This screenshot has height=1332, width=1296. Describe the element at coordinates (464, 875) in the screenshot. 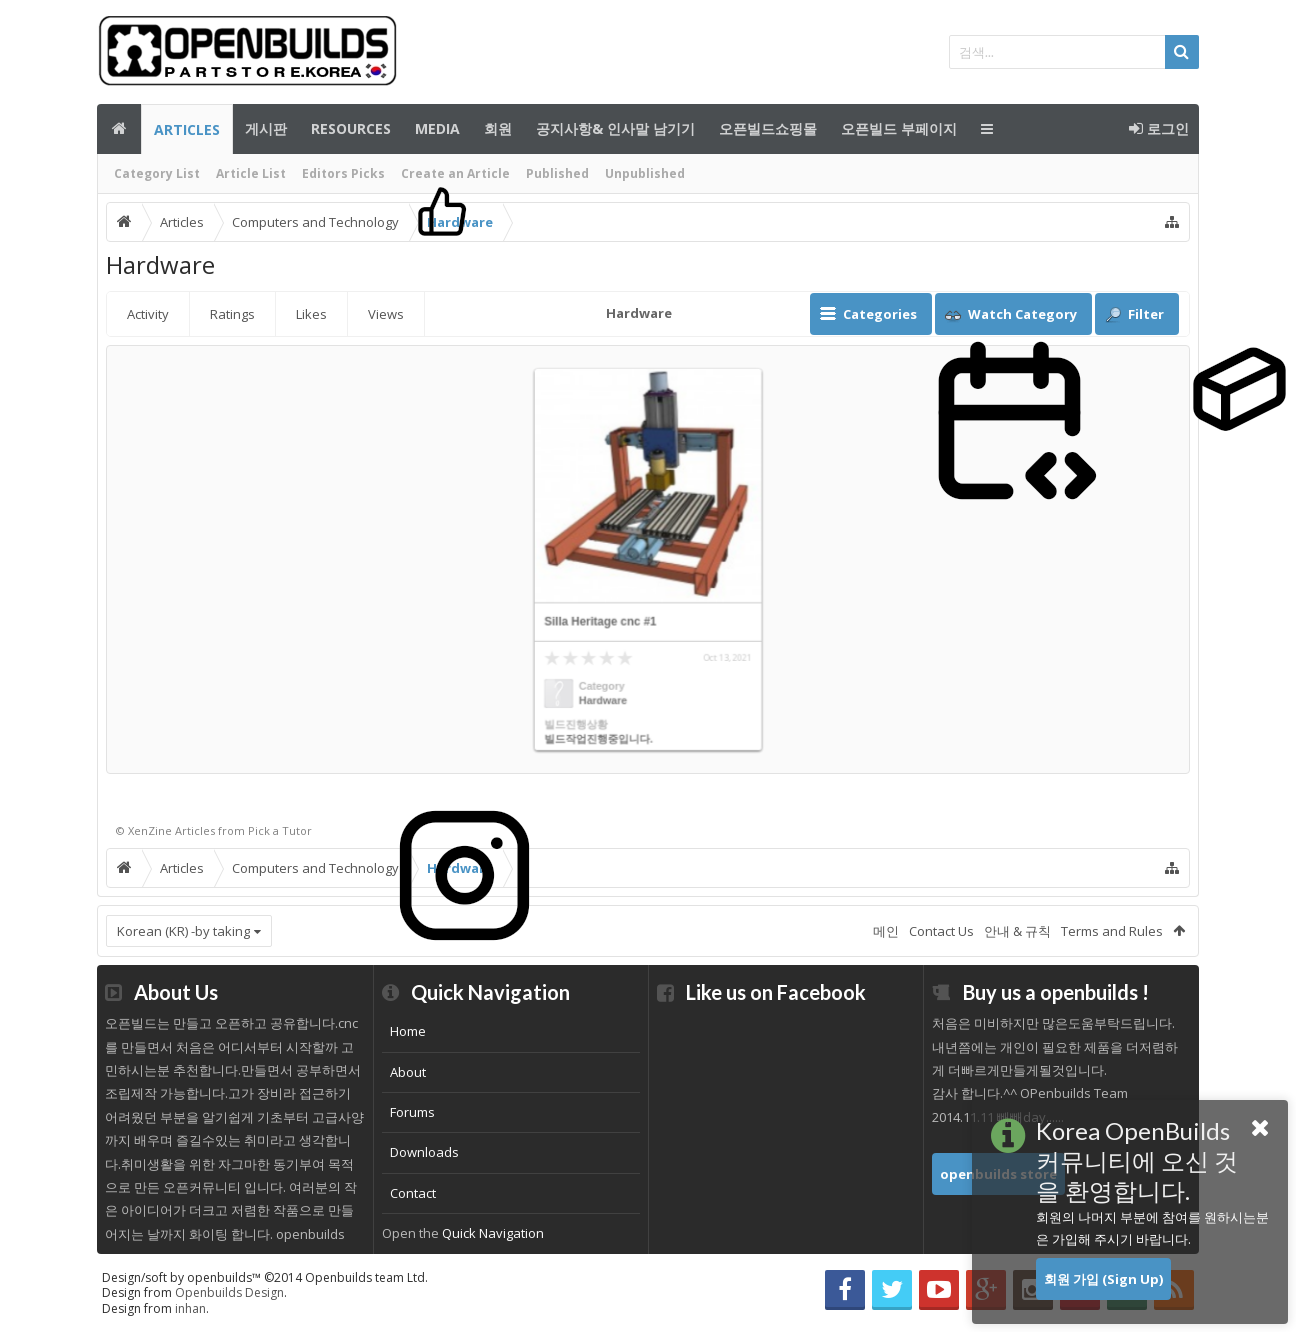

I see `open instagram app` at that location.